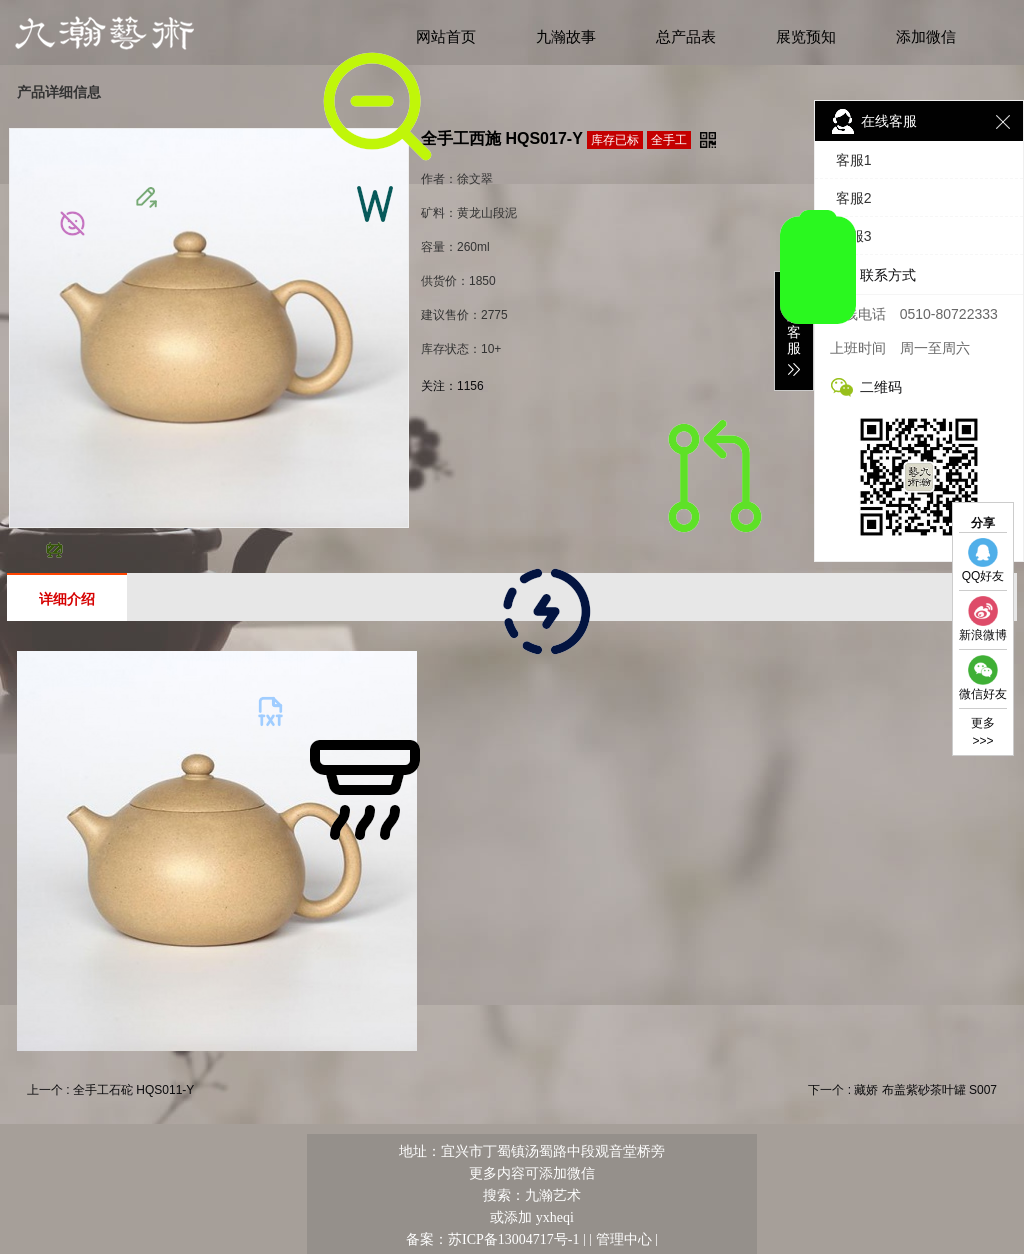  I want to click on indicates items or options starting with the letter W, so click(375, 204).